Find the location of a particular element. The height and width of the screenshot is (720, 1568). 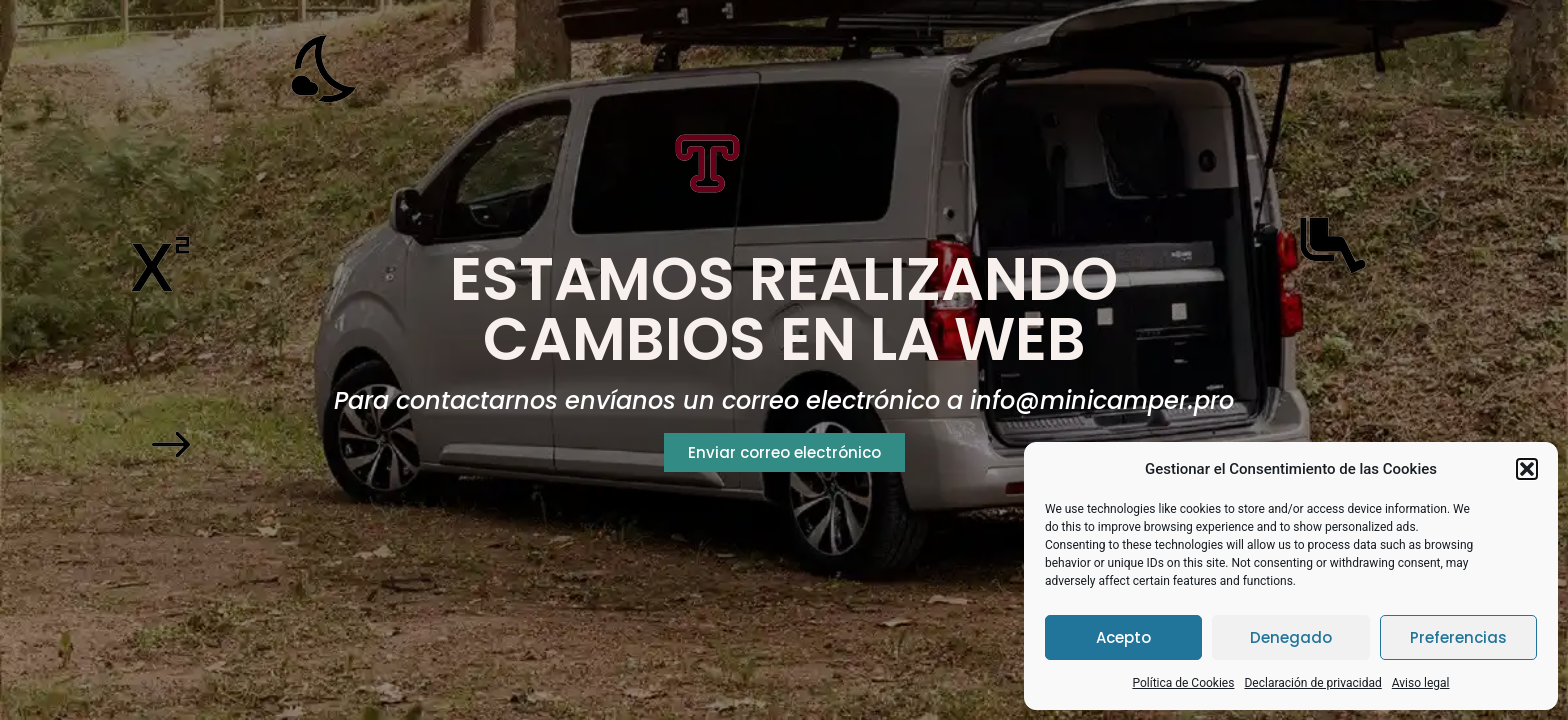

access text formatting options is located at coordinates (707, 163).